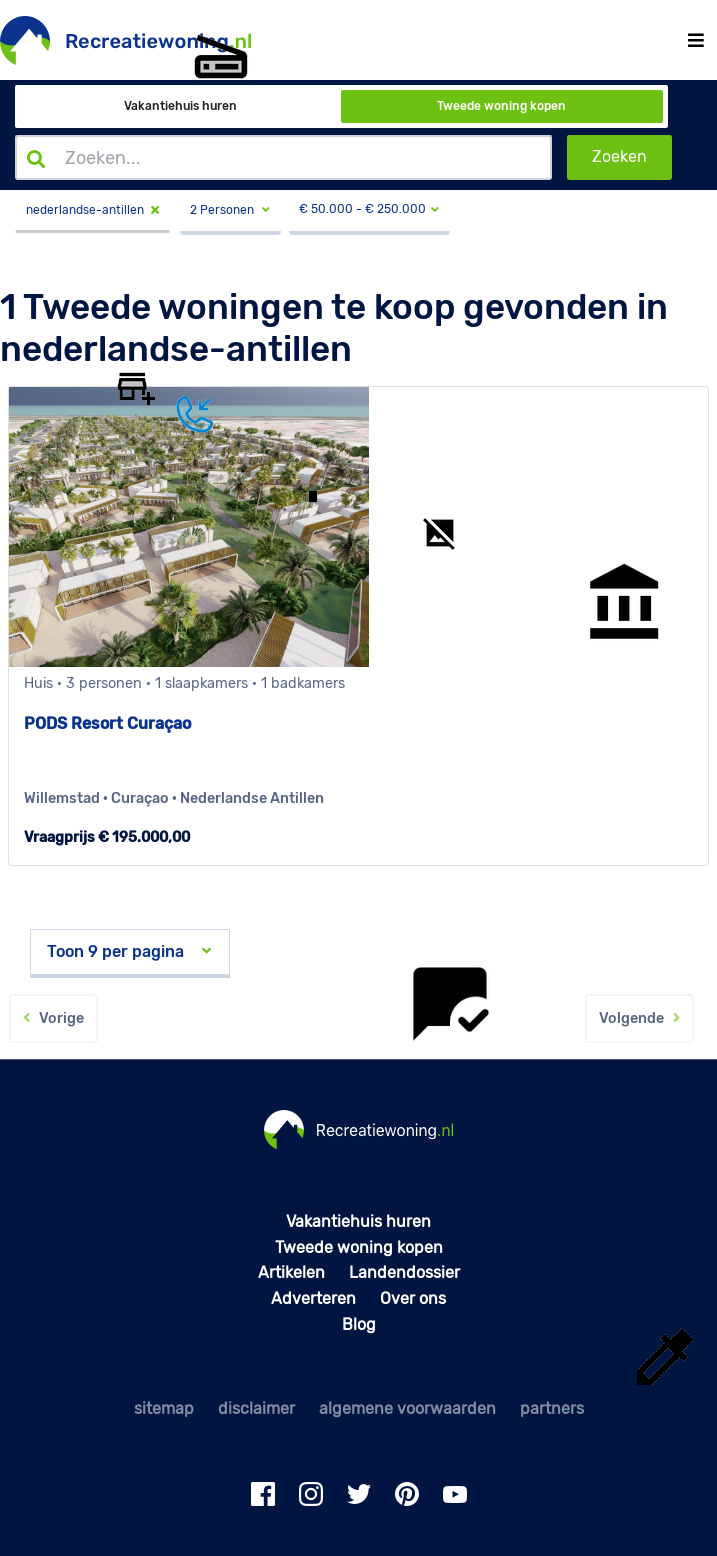 The image size is (717, 1556). I want to click on image failed to load or is unavailable, so click(440, 533).